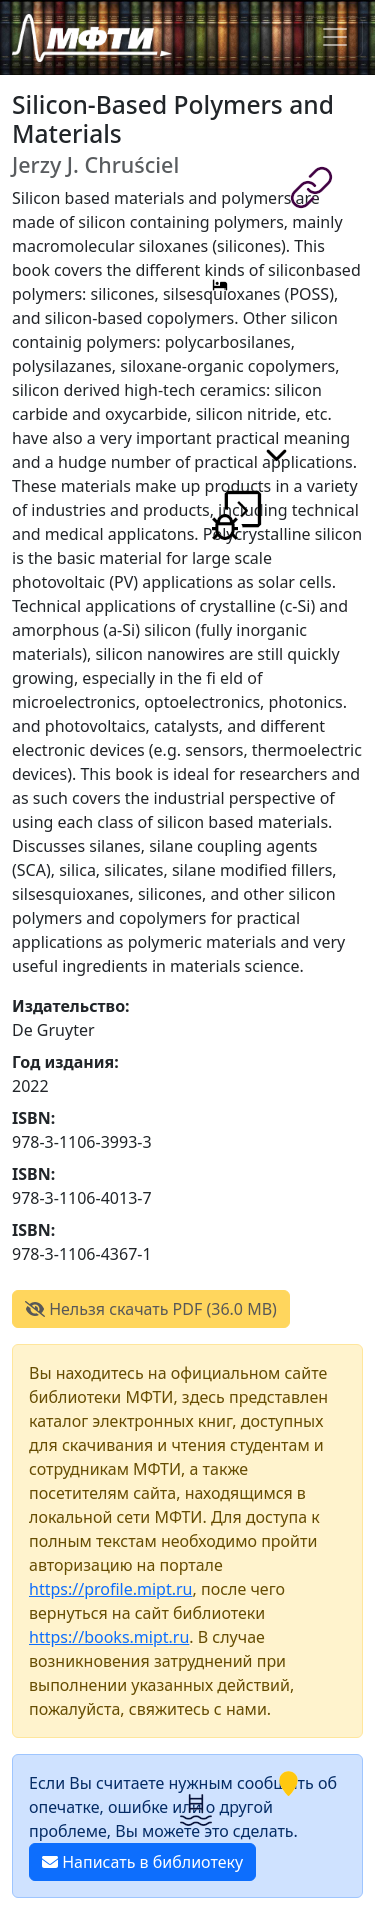 This screenshot has width=375, height=1914. I want to click on open the debug console, so click(238, 514).